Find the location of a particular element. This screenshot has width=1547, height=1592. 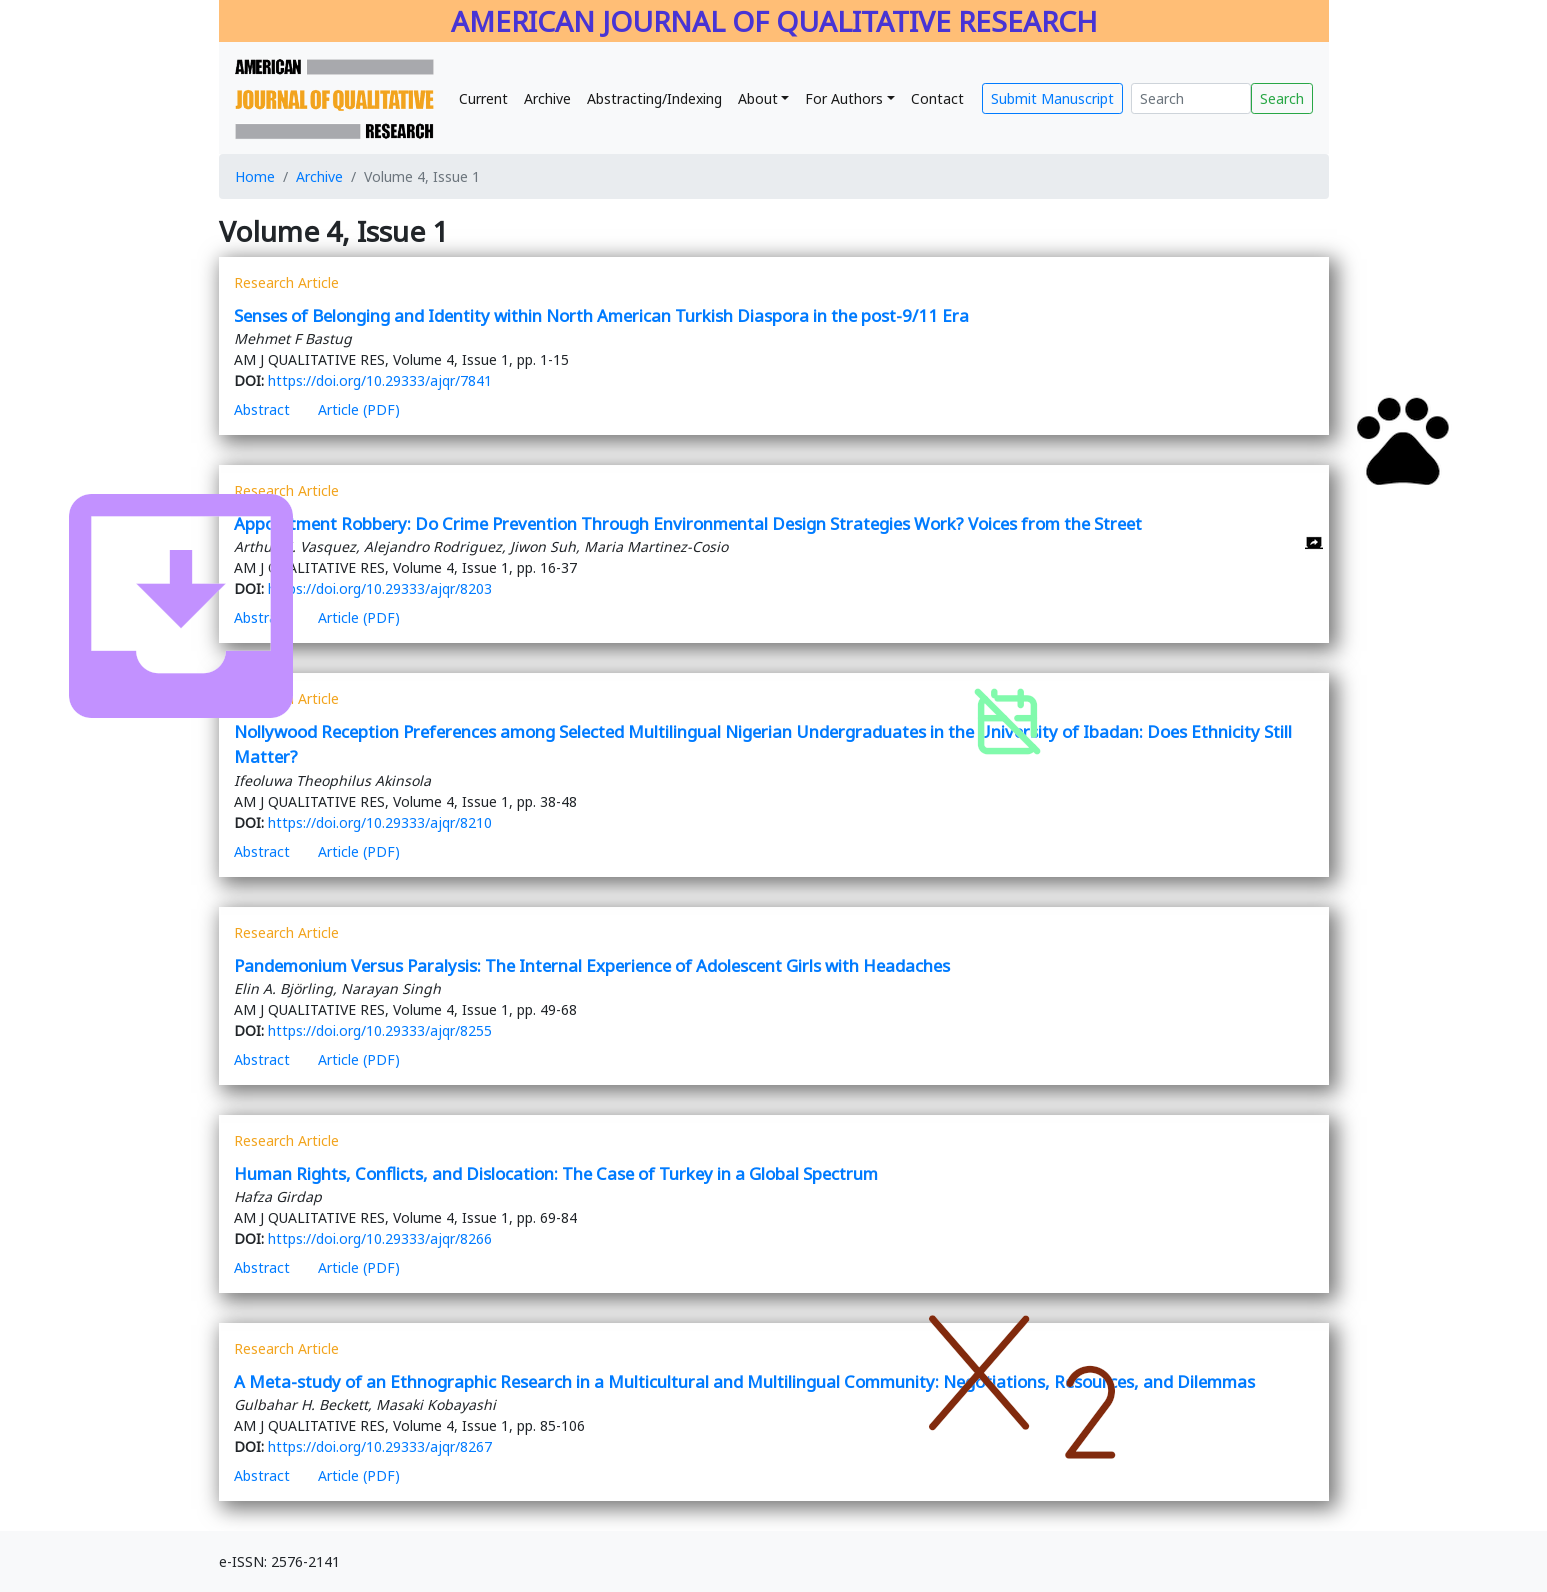

disable calendar or scheduling features is located at coordinates (1007, 721).